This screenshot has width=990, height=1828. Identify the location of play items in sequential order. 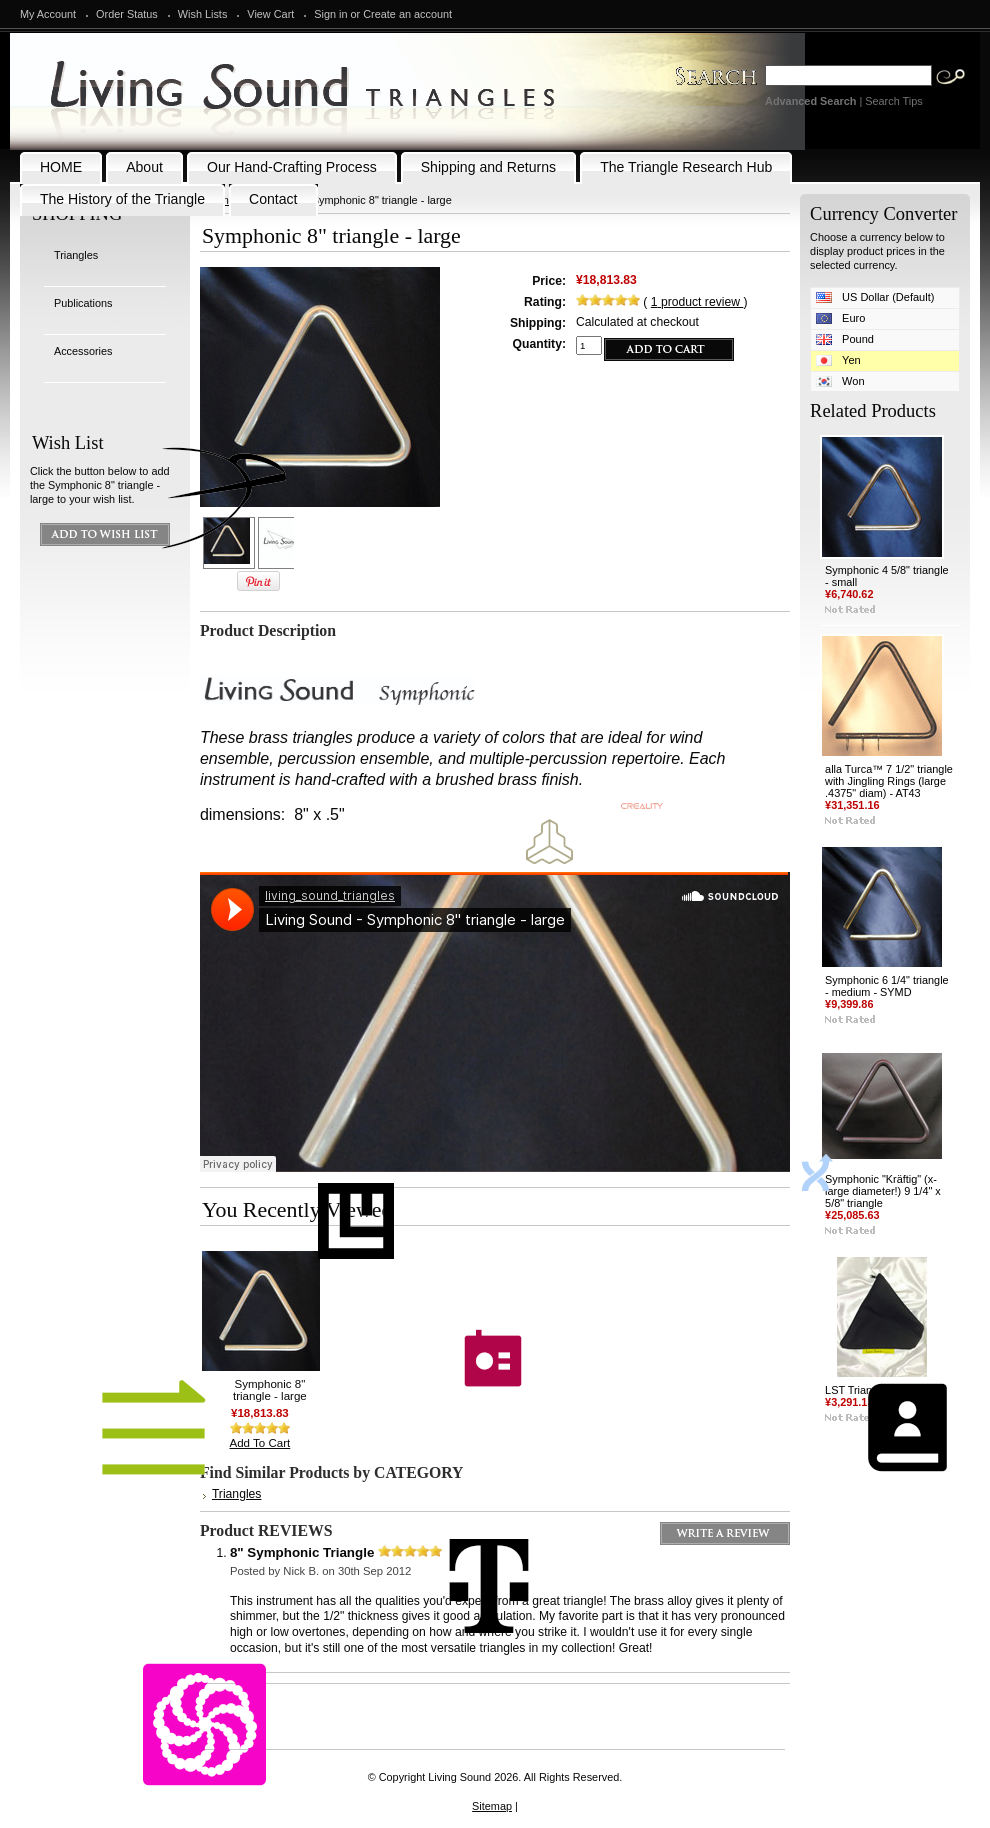
(153, 1433).